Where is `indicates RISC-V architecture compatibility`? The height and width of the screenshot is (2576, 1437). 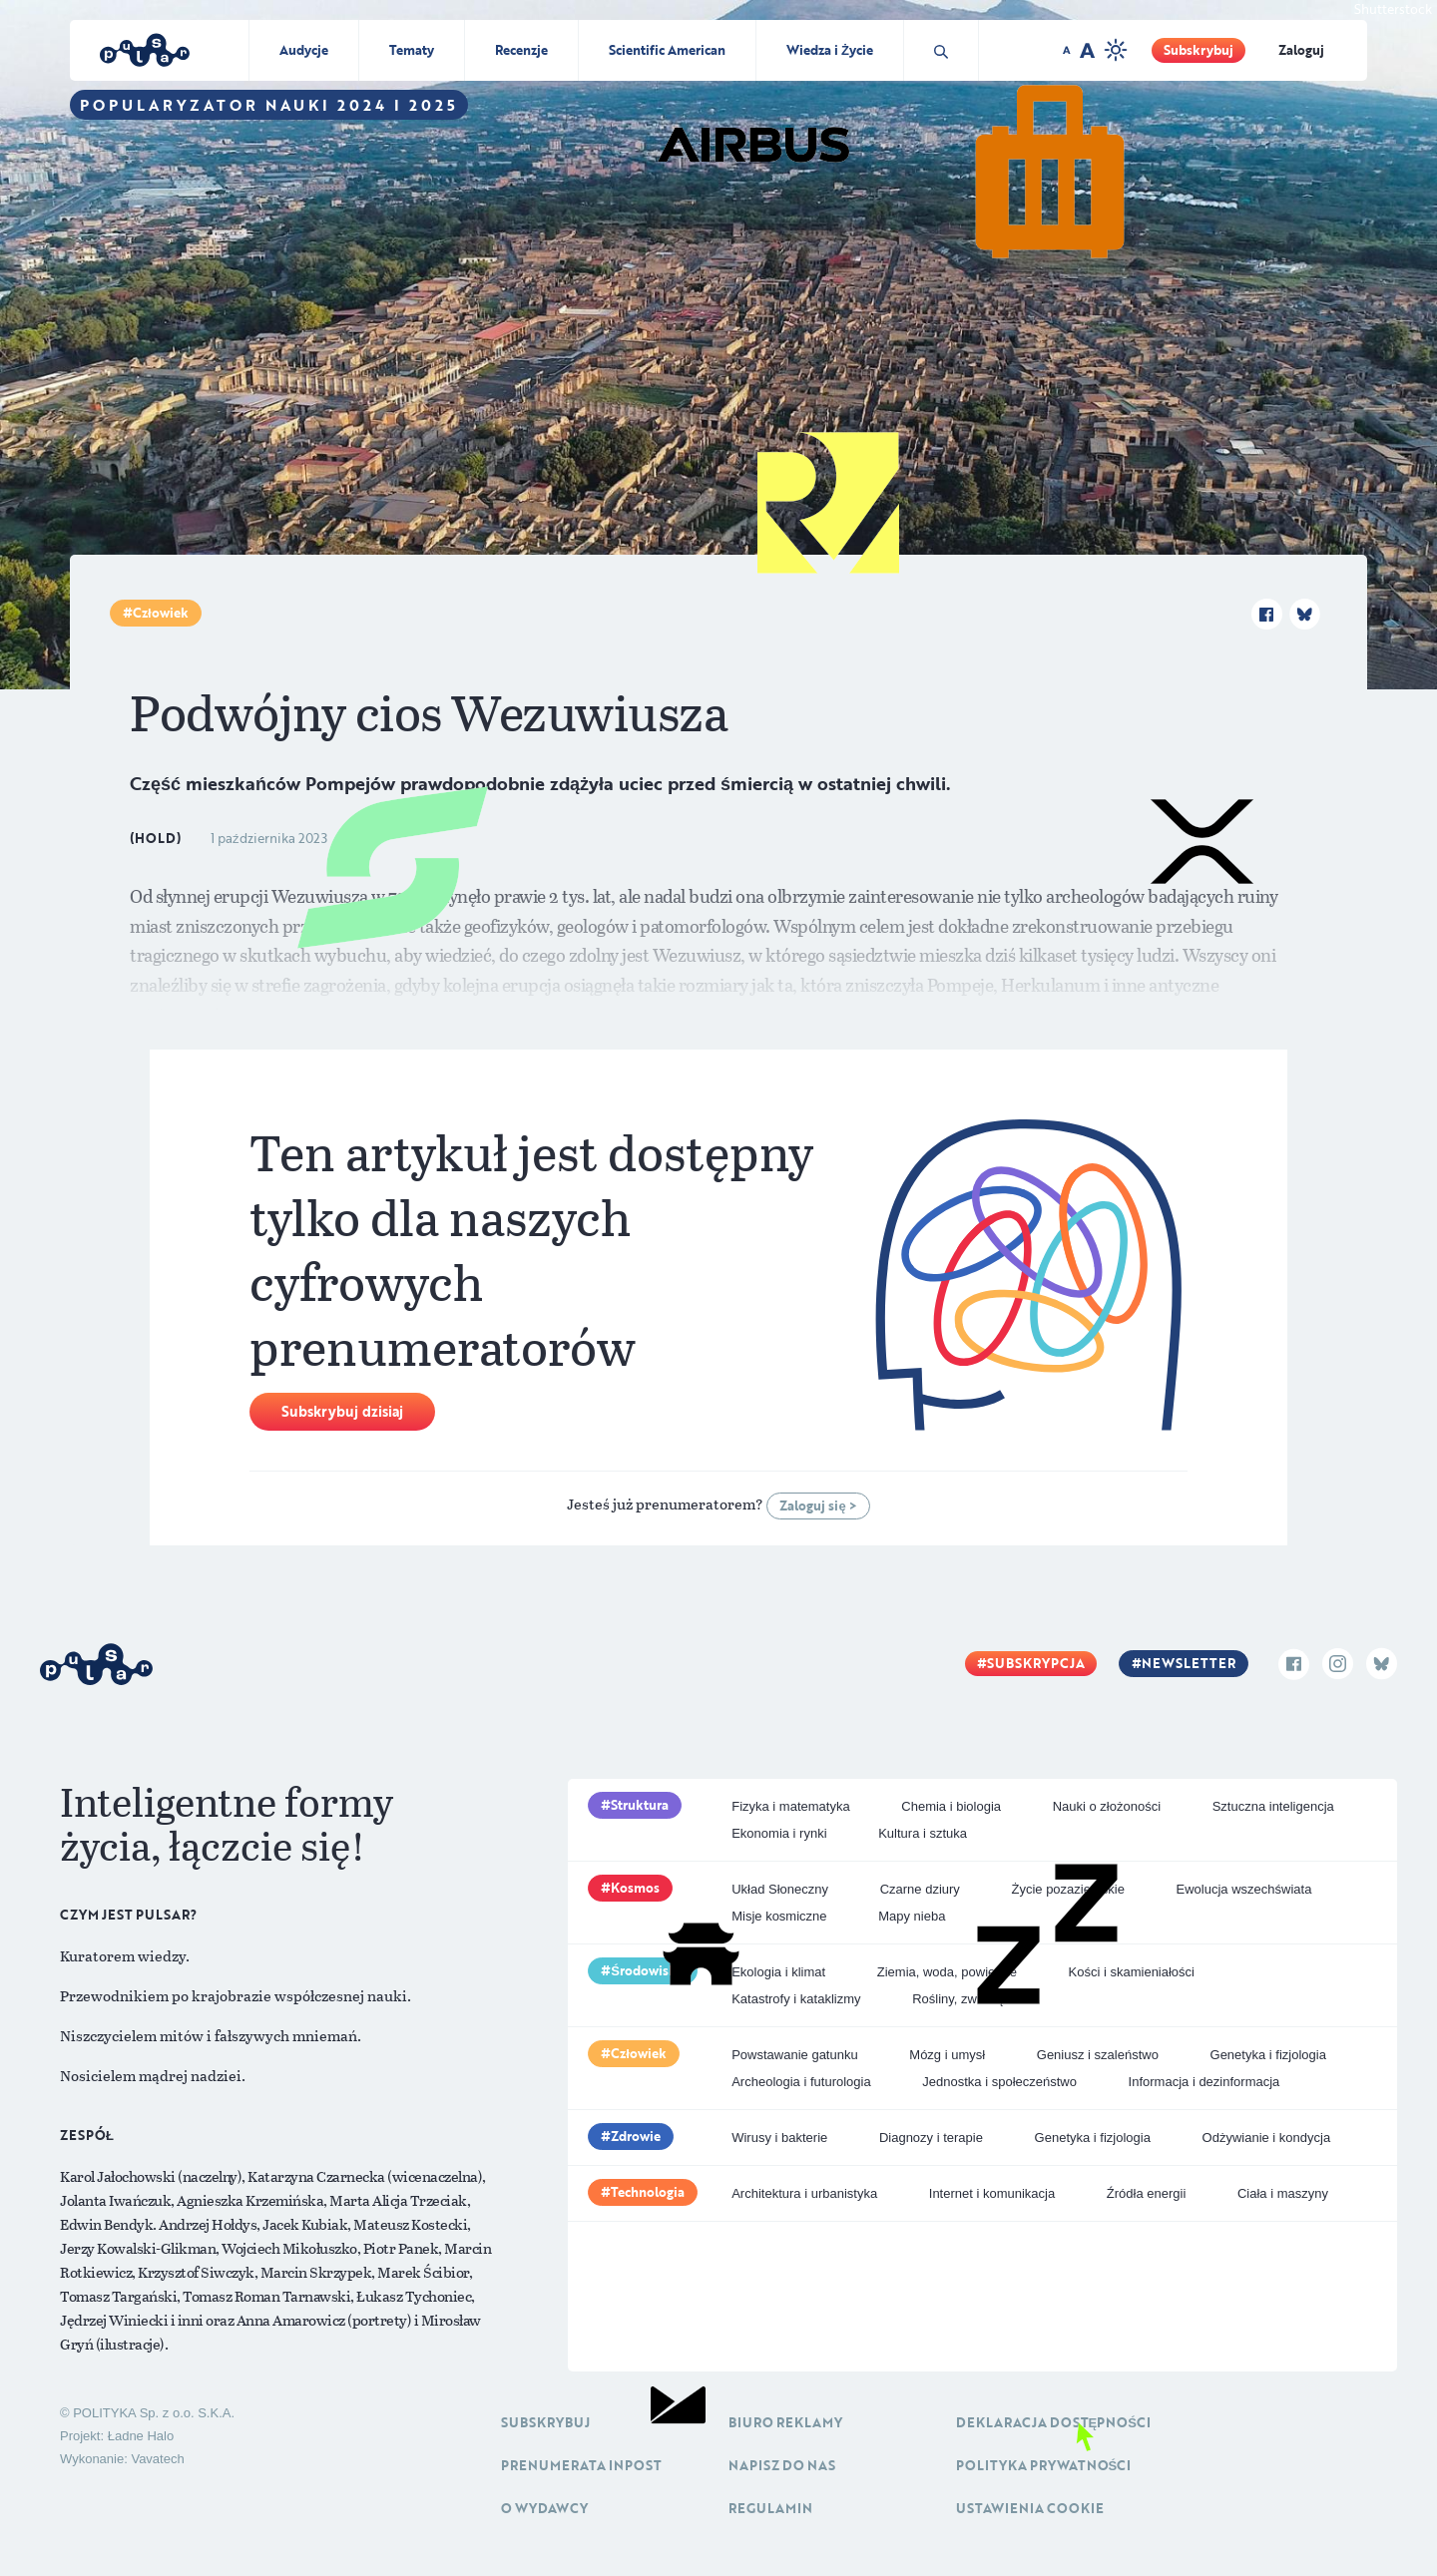
indicates RISC-V architecture compatibility is located at coordinates (828, 503).